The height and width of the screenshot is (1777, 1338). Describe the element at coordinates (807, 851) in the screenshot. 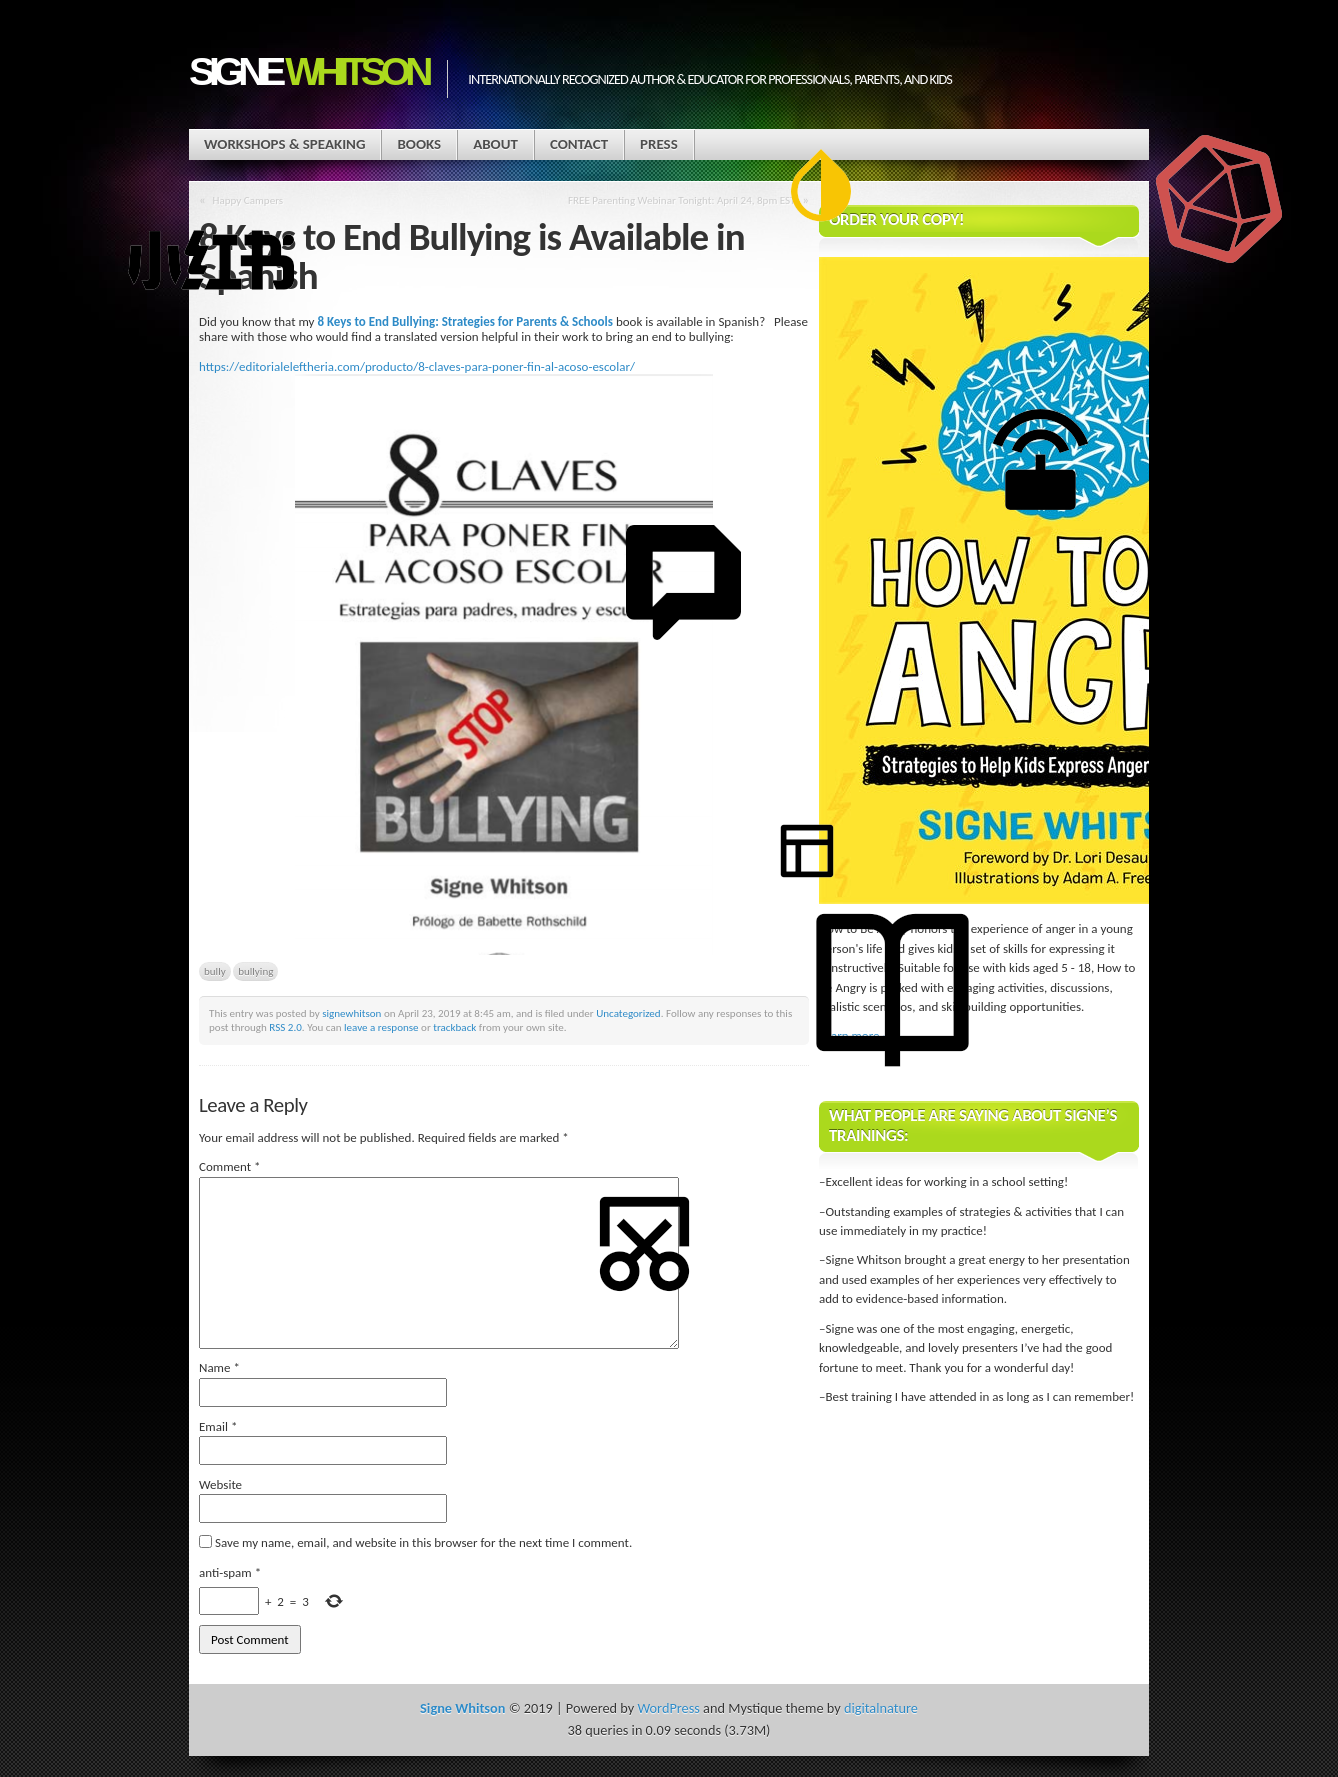

I see `switch to grid layout view` at that location.